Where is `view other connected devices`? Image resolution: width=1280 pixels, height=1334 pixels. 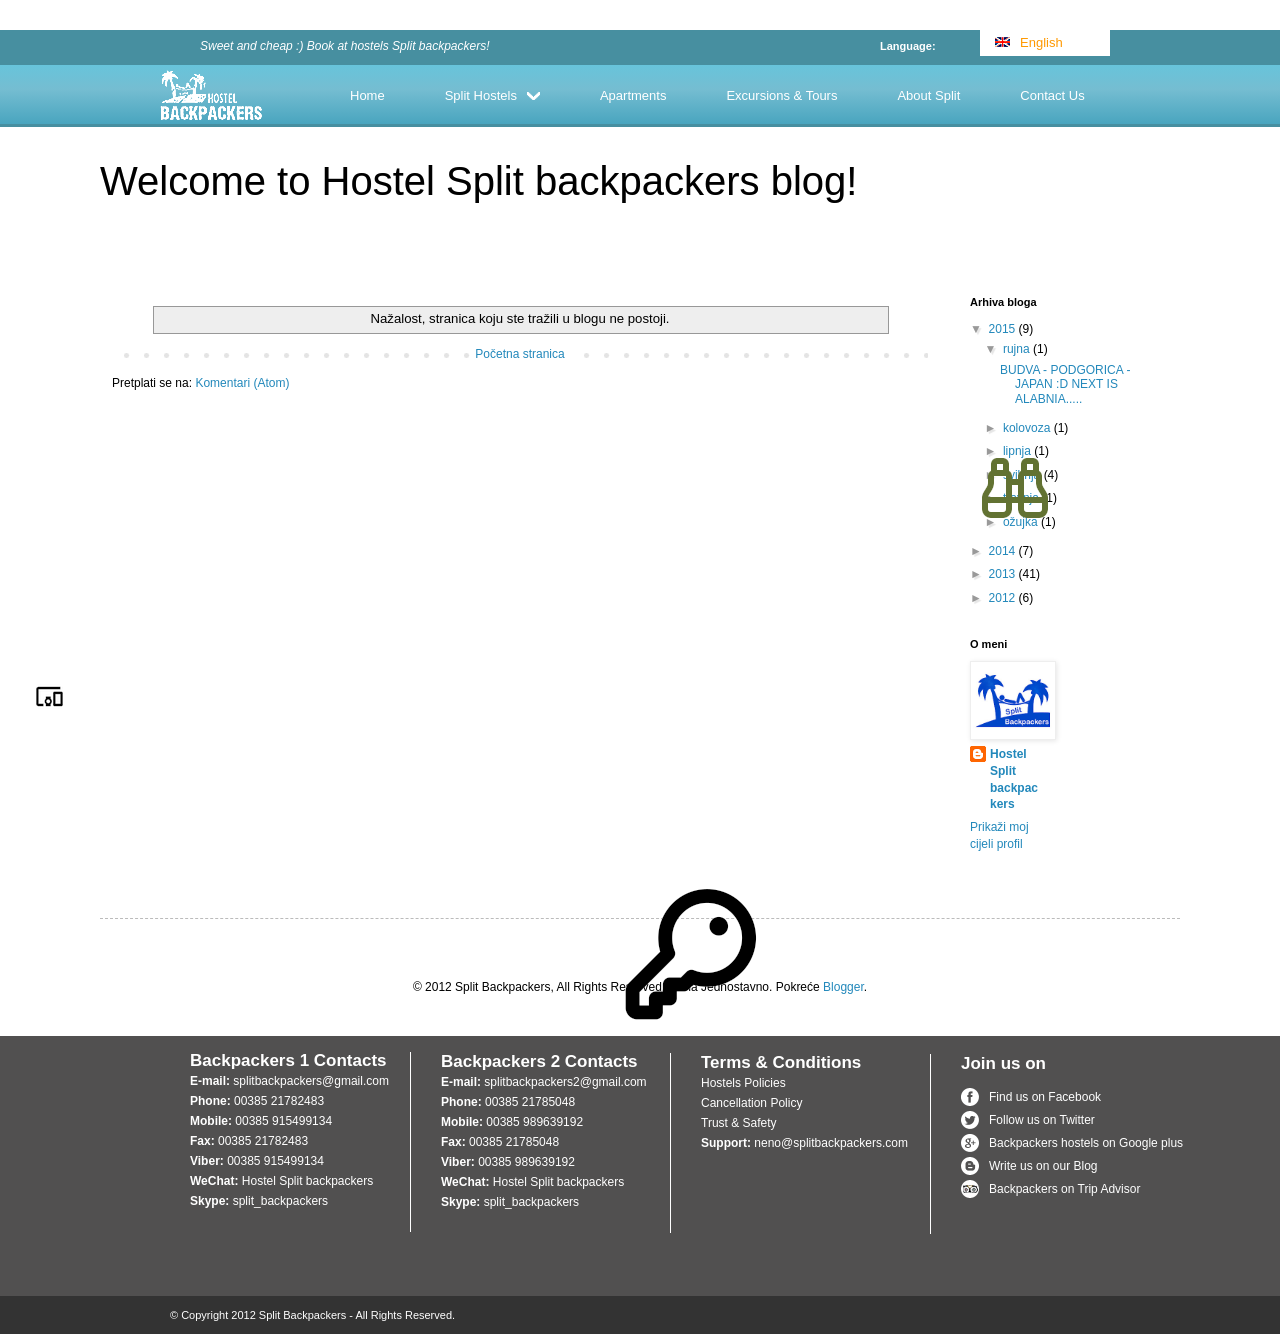
view other connected devices is located at coordinates (49, 696).